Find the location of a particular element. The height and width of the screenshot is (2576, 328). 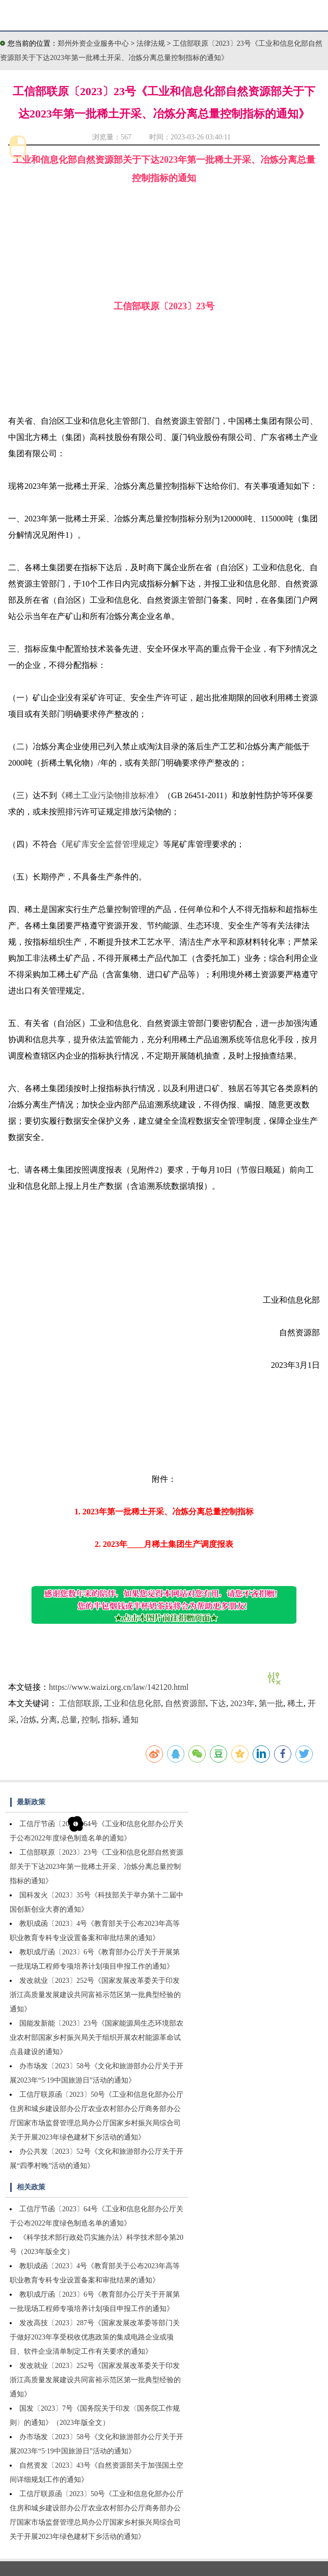

clear all filter settings is located at coordinates (274, 1678).